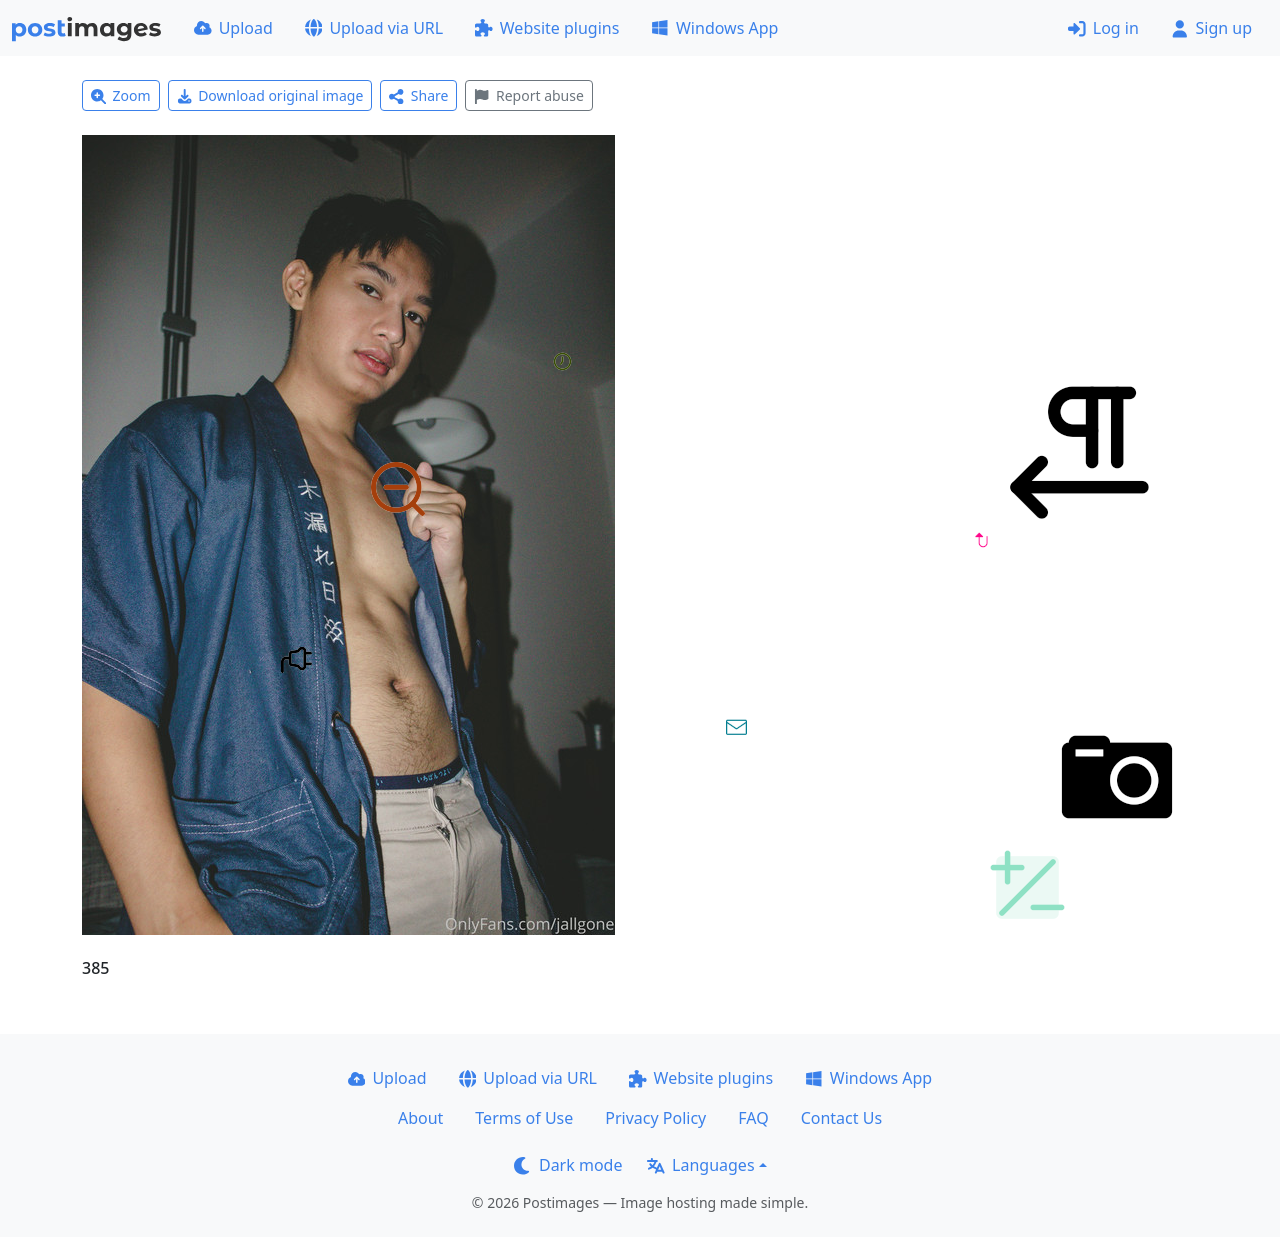 Image resolution: width=1280 pixels, height=1237 pixels. I want to click on toggle between adding and subtracting values, so click(1027, 887).